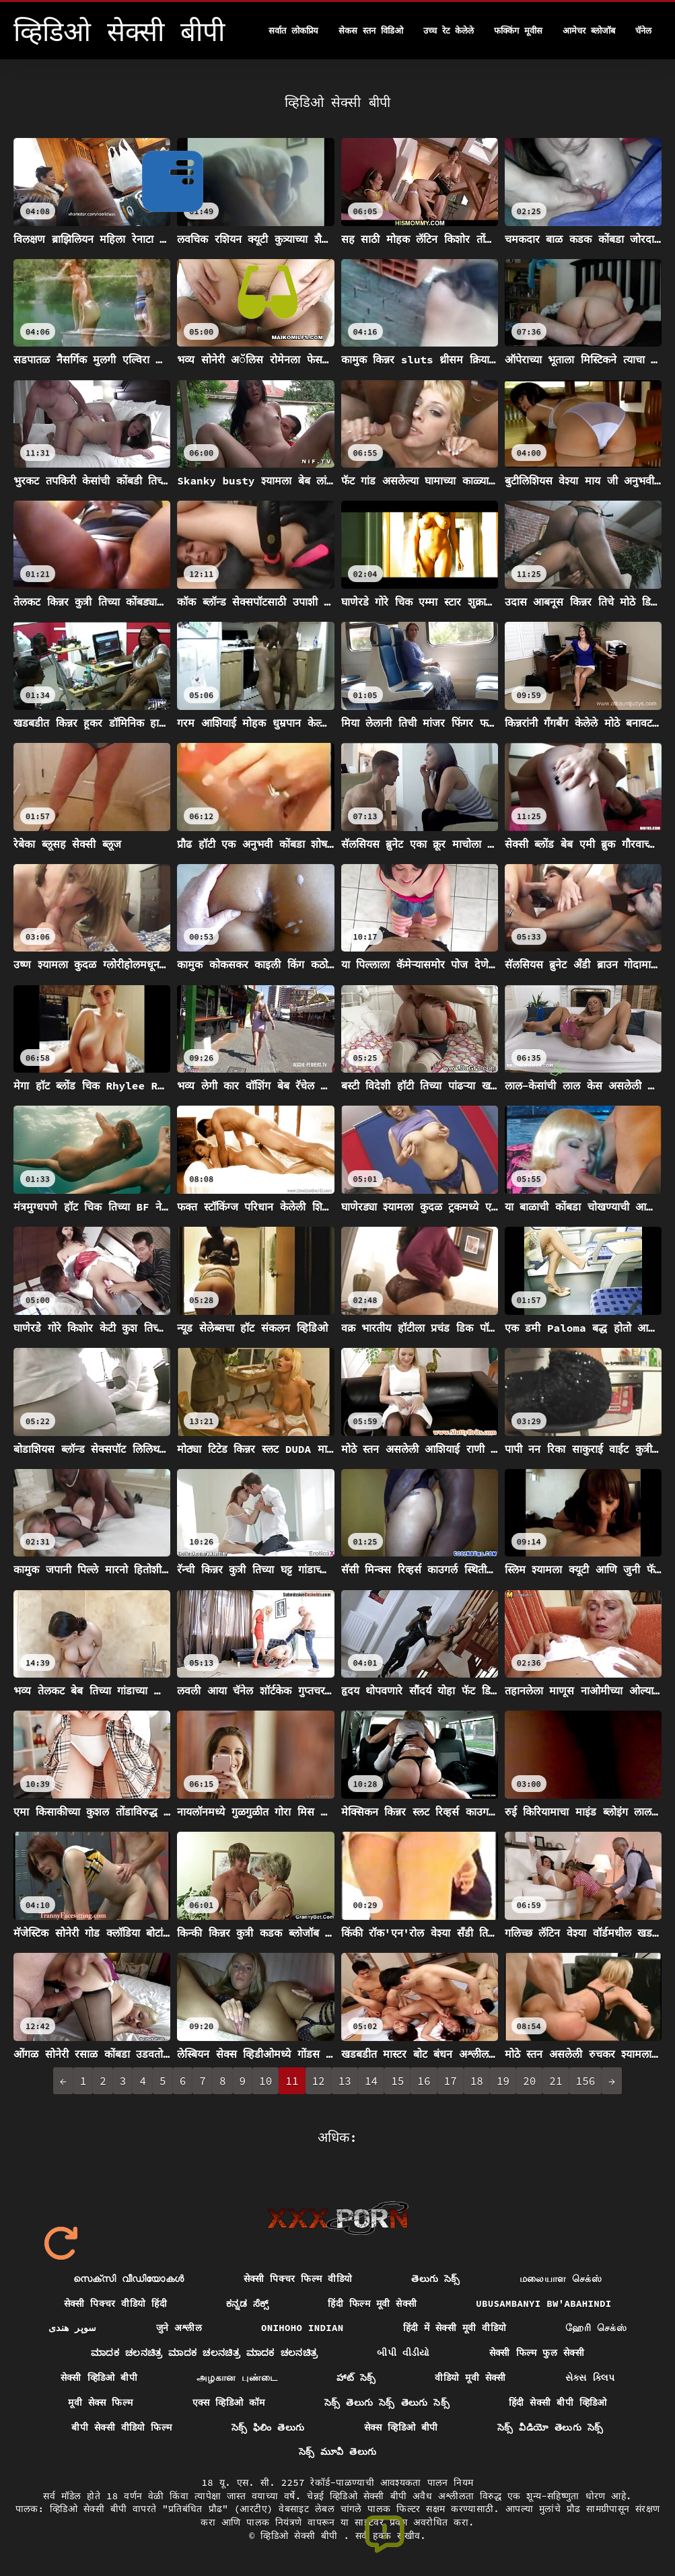 The height and width of the screenshot is (2576, 675). What do you see at coordinates (61, 2243) in the screenshot?
I see `refresh or reload the current page` at bounding box center [61, 2243].